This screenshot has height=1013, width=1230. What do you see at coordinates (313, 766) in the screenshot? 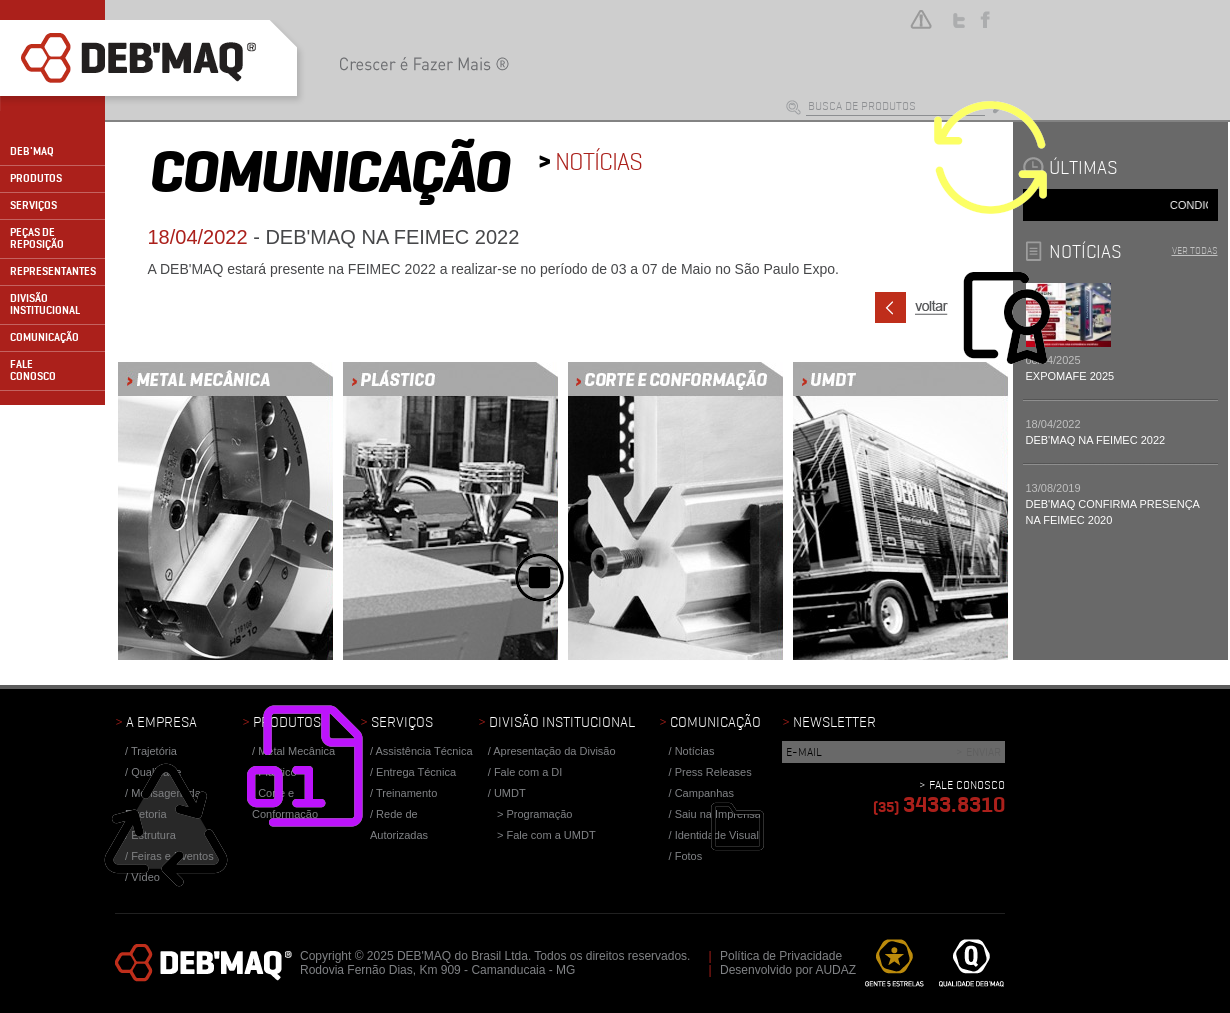
I see `view or open a binary file` at bounding box center [313, 766].